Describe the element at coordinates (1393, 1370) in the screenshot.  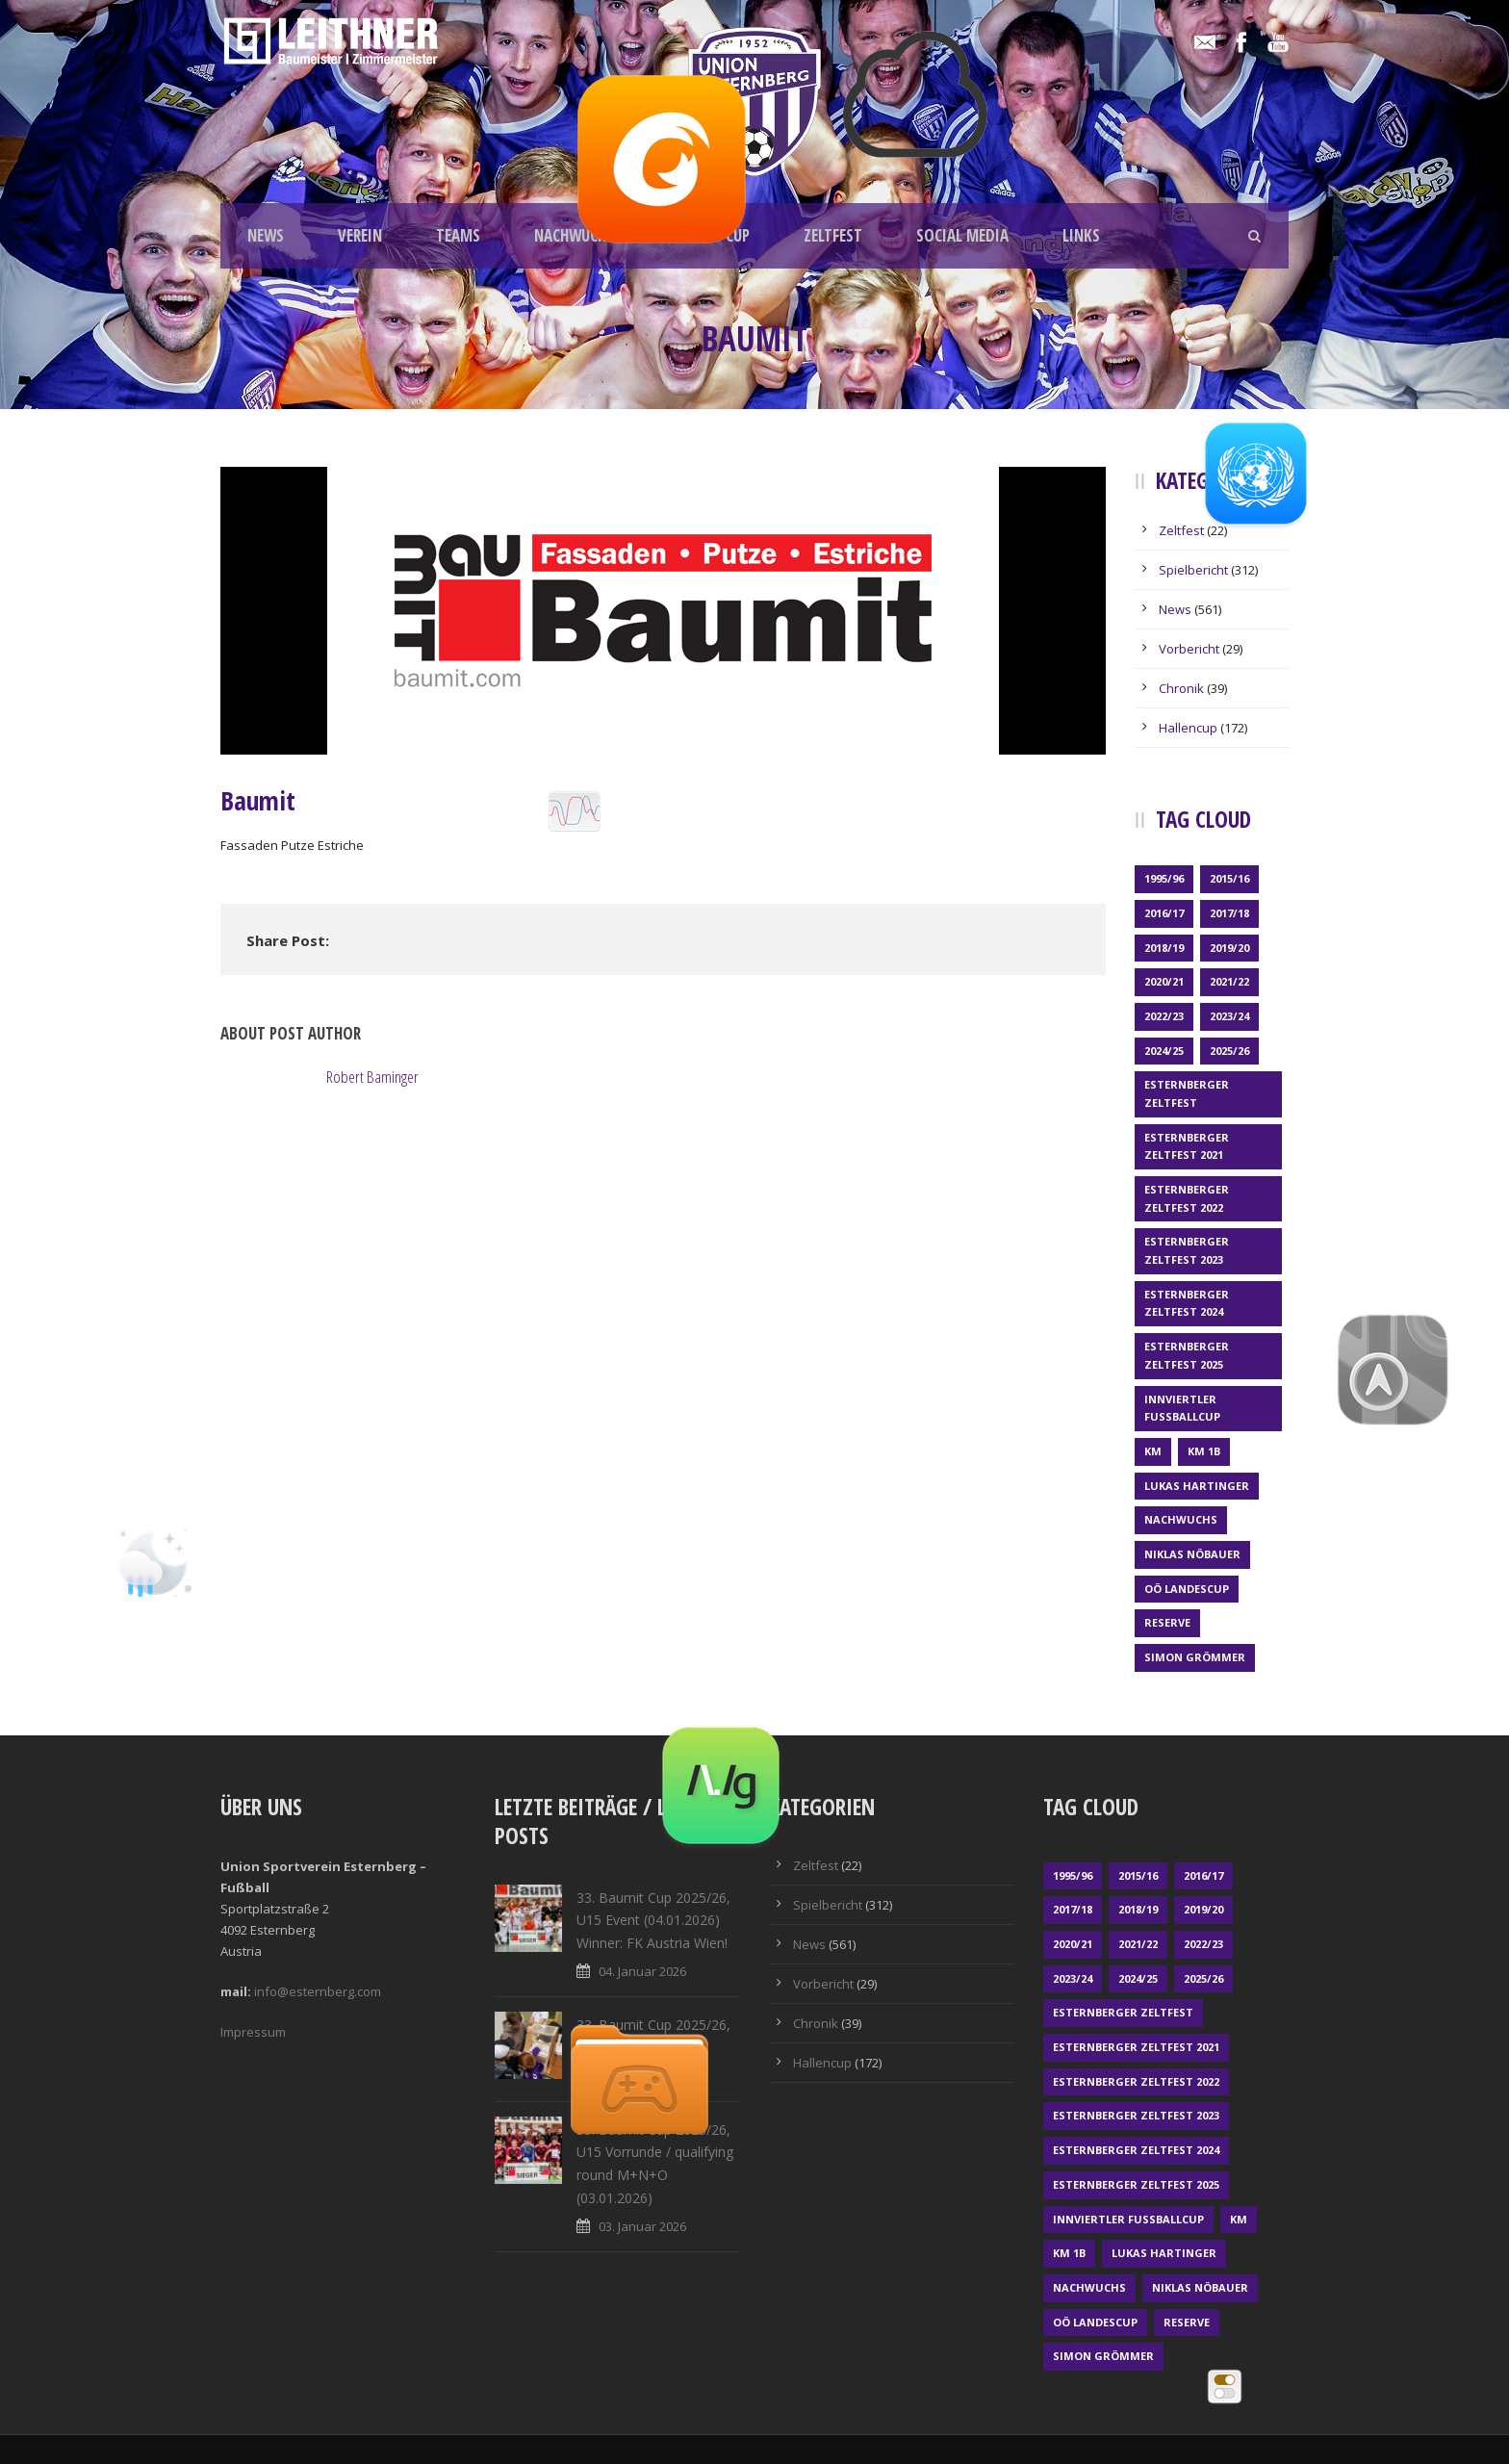
I see `open apple maps` at that location.